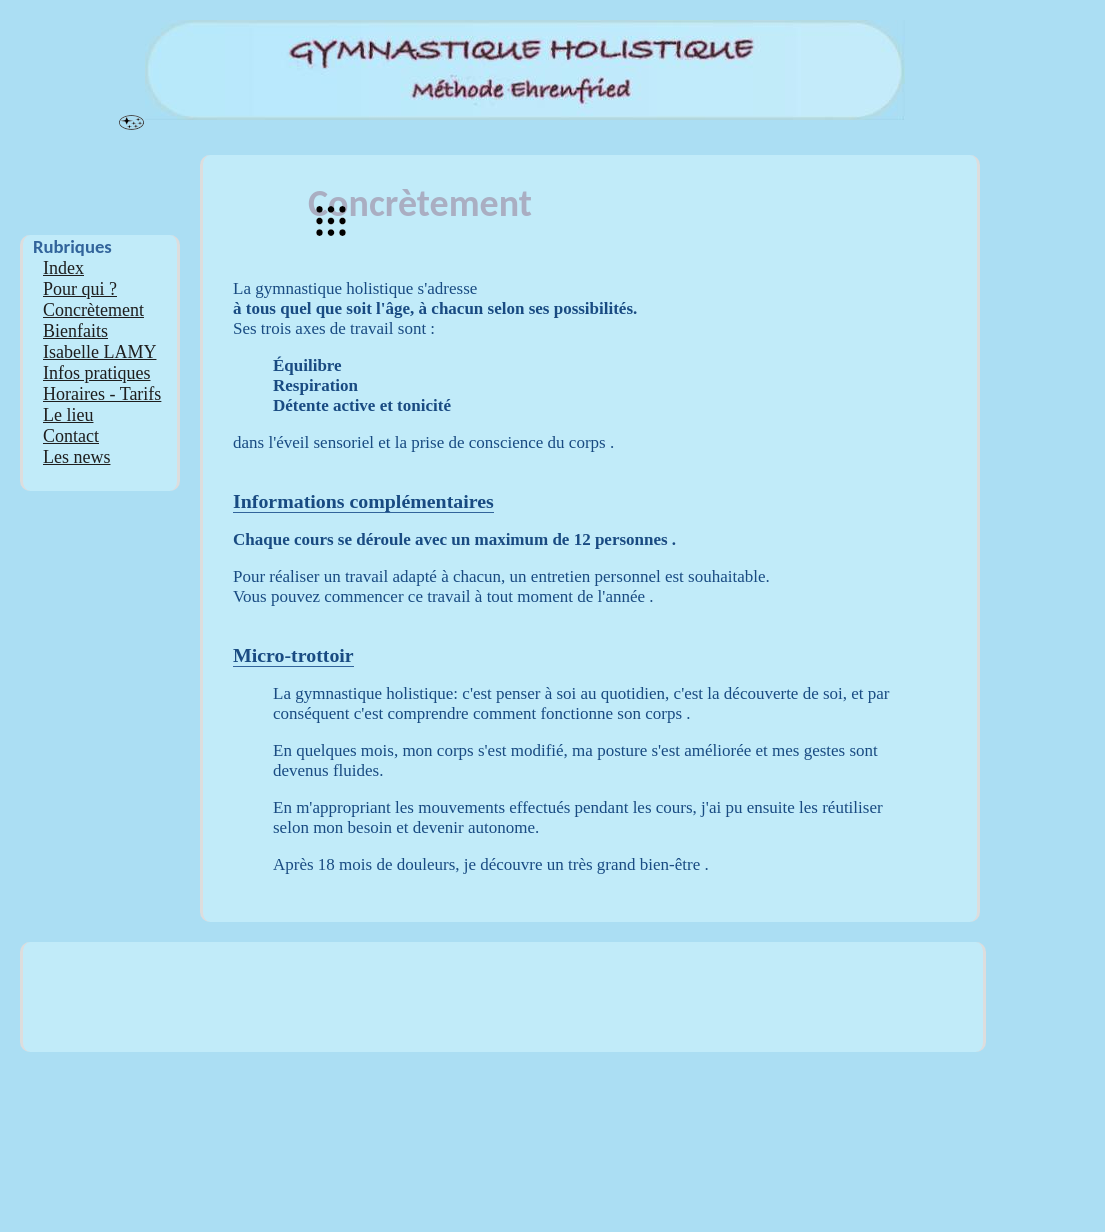 The height and width of the screenshot is (1232, 1105). I want to click on ROS (Robot Operating System) branding or documentation, so click(331, 221).